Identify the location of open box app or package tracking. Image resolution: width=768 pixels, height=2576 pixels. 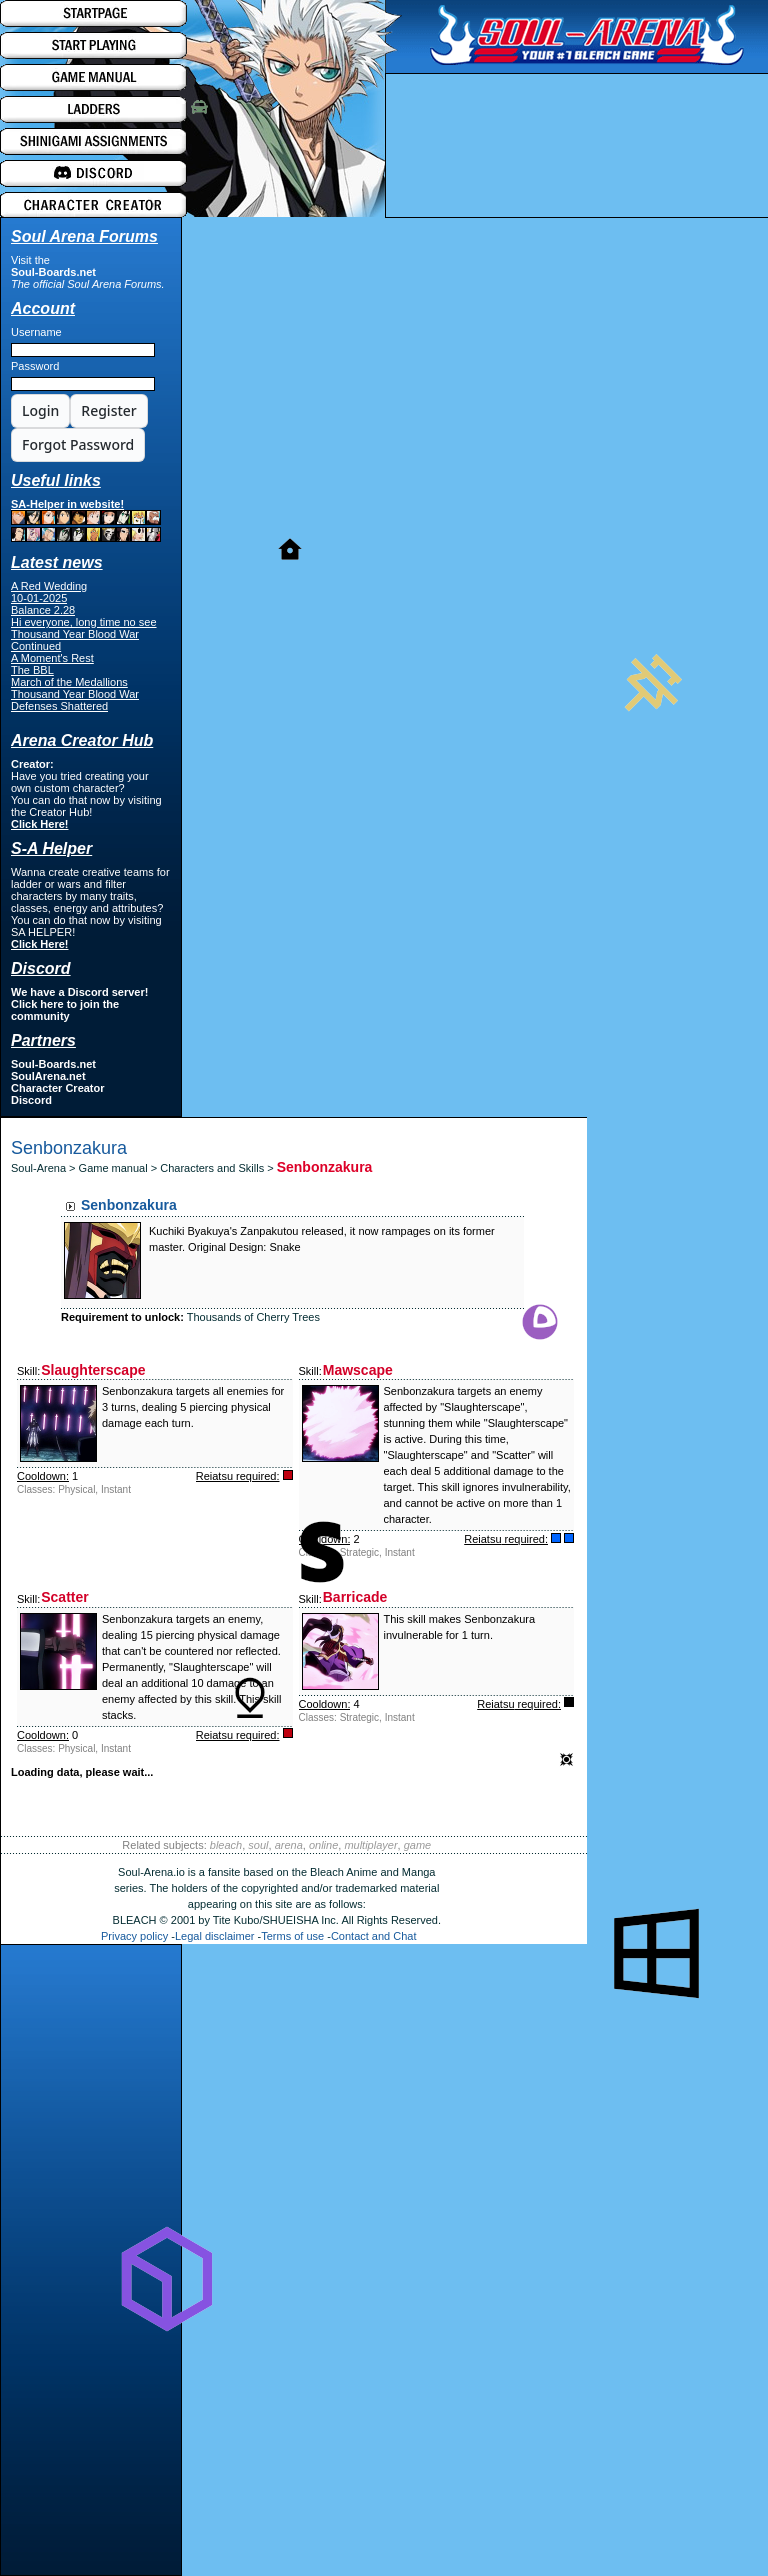
(167, 2279).